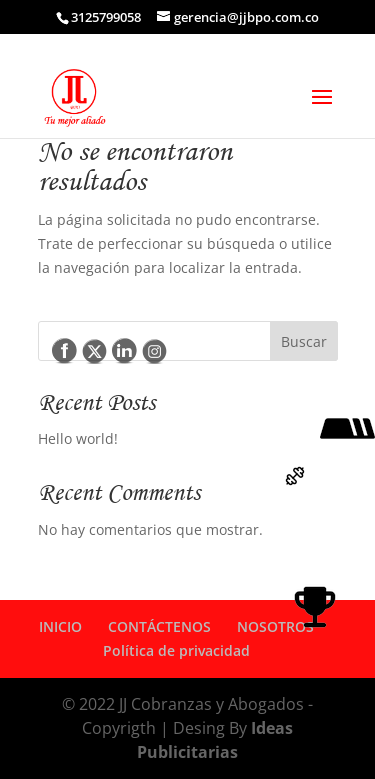  I want to click on switch between open browser tabs, so click(347, 428).